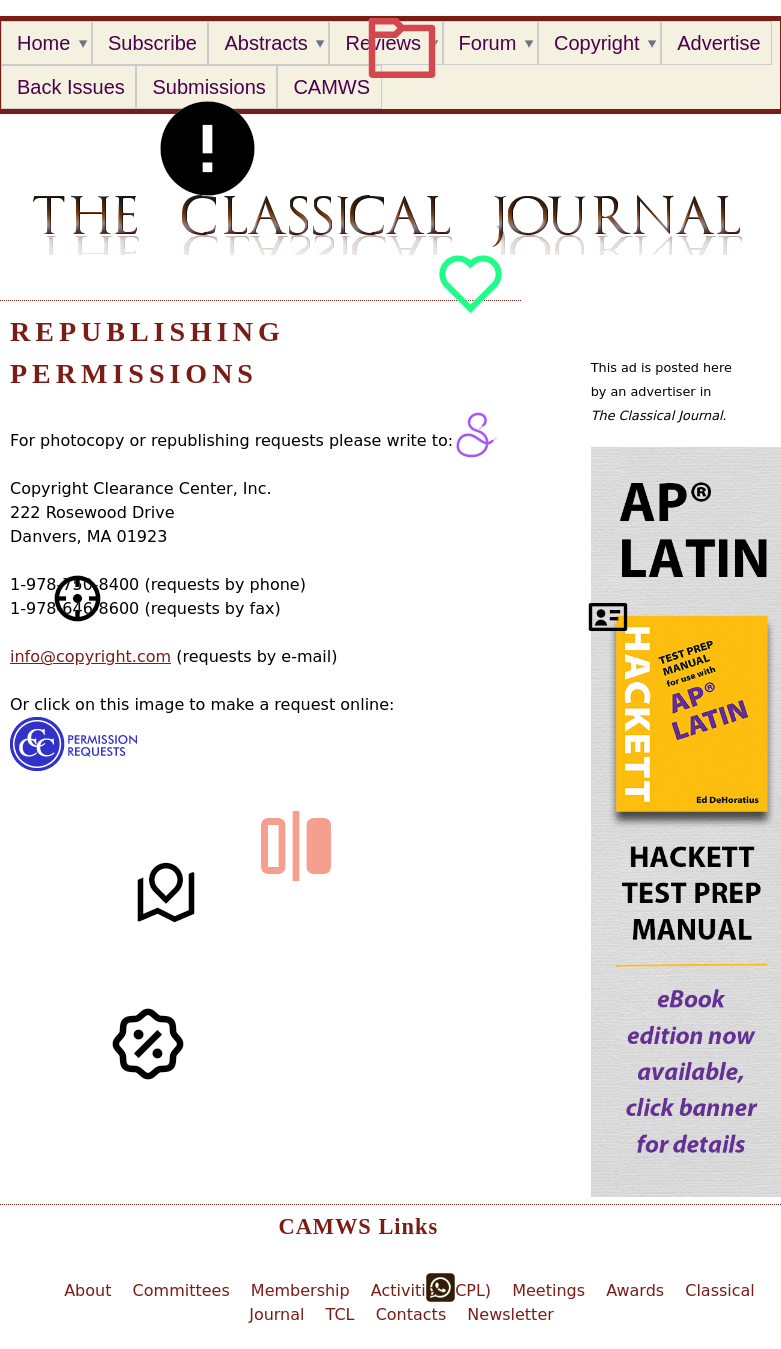 Image resolution: width=781 pixels, height=1349 pixels. Describe the element at coordinates (77, 598) in the screenshot. I see `center or focus on current location` at that location.